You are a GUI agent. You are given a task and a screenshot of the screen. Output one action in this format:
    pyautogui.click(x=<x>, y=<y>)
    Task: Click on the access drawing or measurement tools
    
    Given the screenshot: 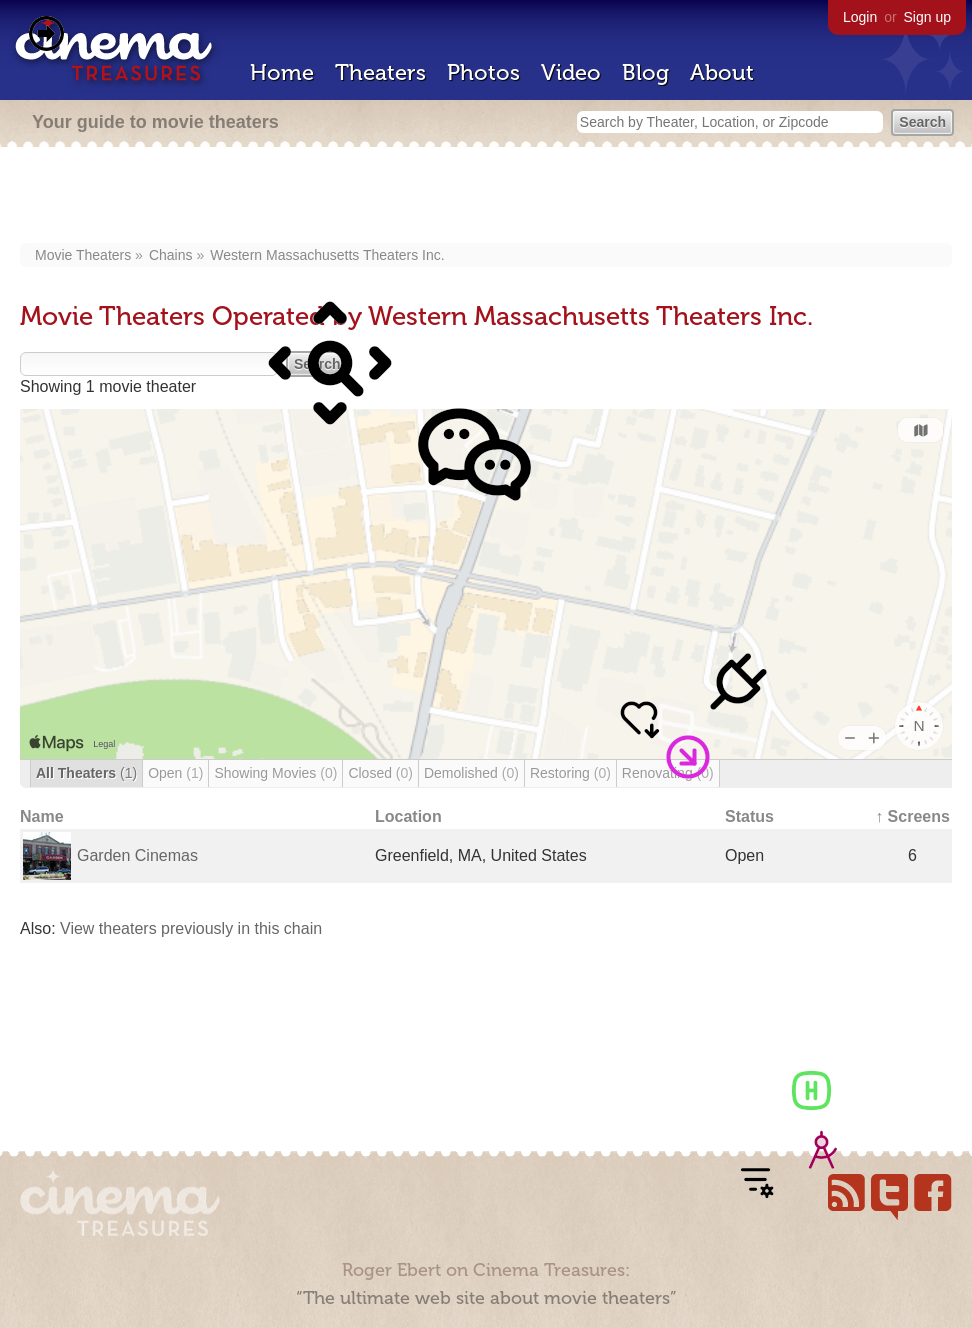 What is the action you would take?
    pyautogui.click(x=821, y=1150)
    